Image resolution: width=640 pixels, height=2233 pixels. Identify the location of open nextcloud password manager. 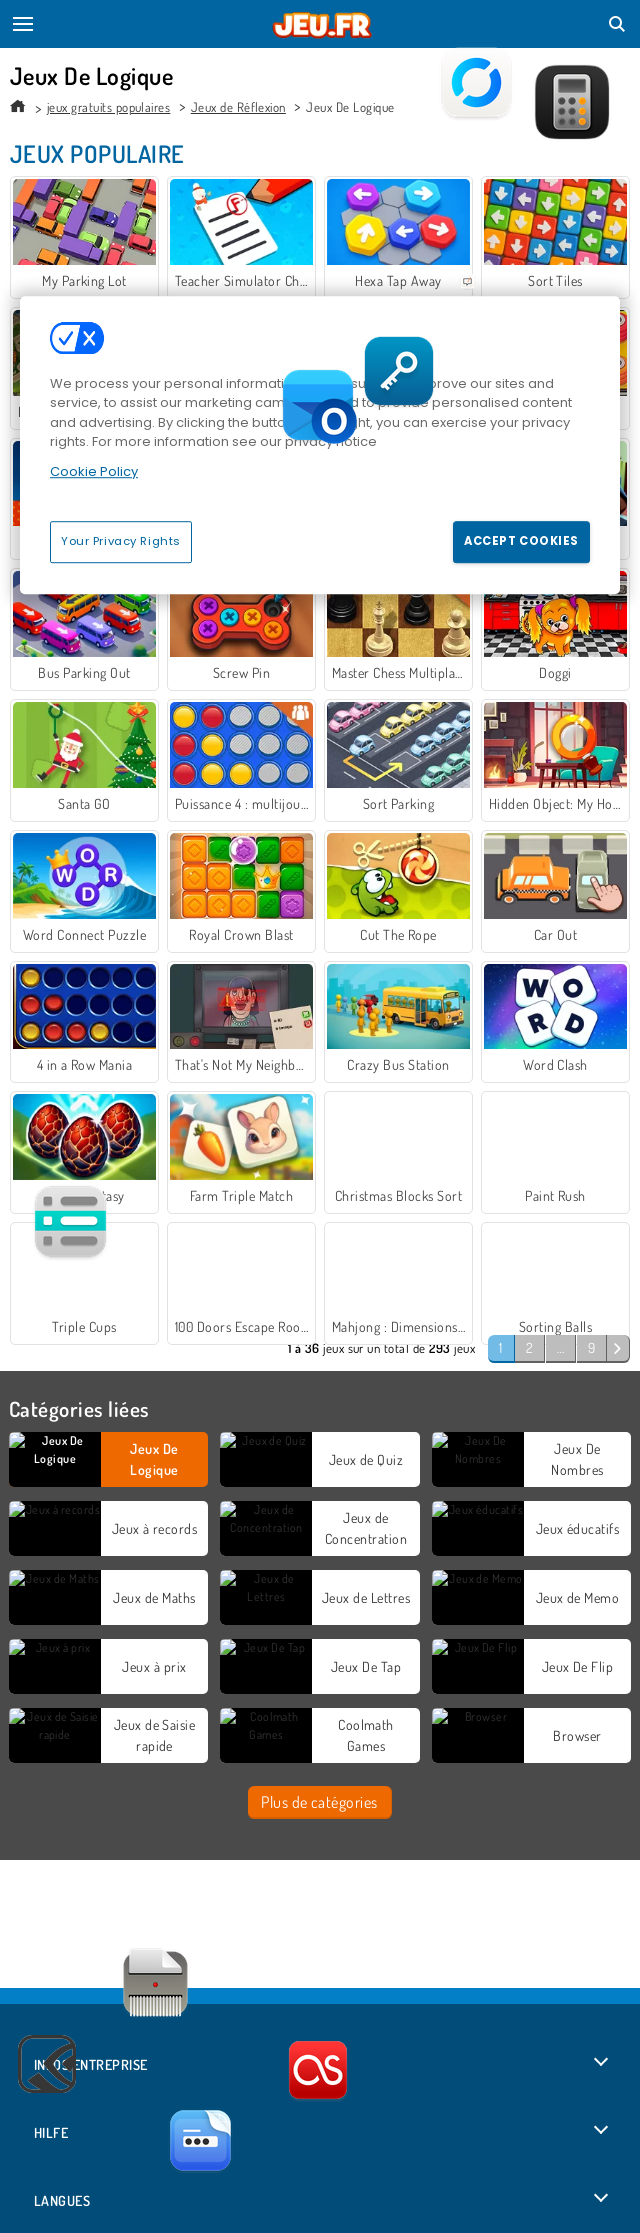
(399, 371).